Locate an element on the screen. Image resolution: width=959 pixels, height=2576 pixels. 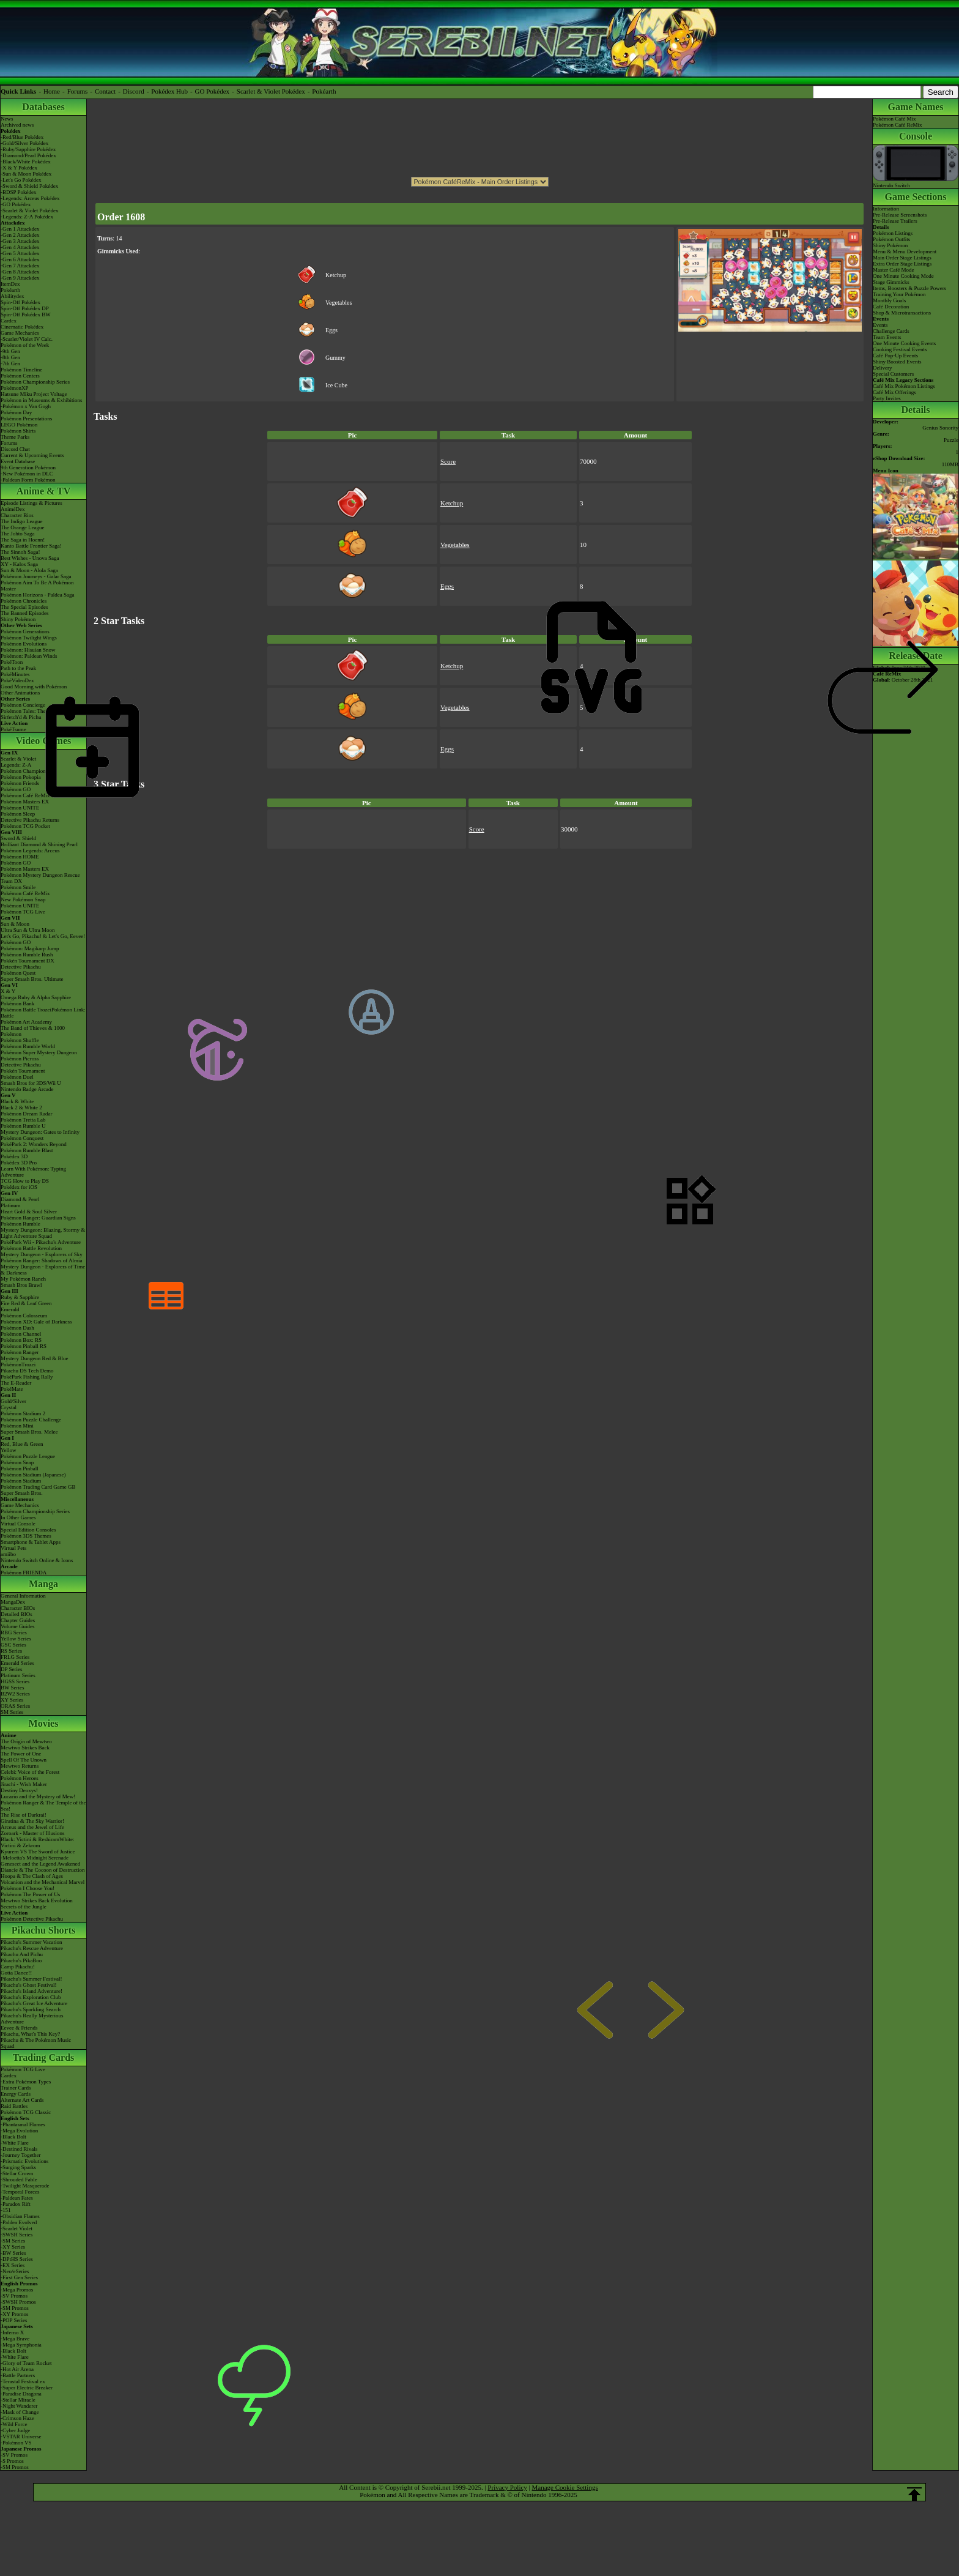
open The New York Times app is located at coordinates (217, 1048).